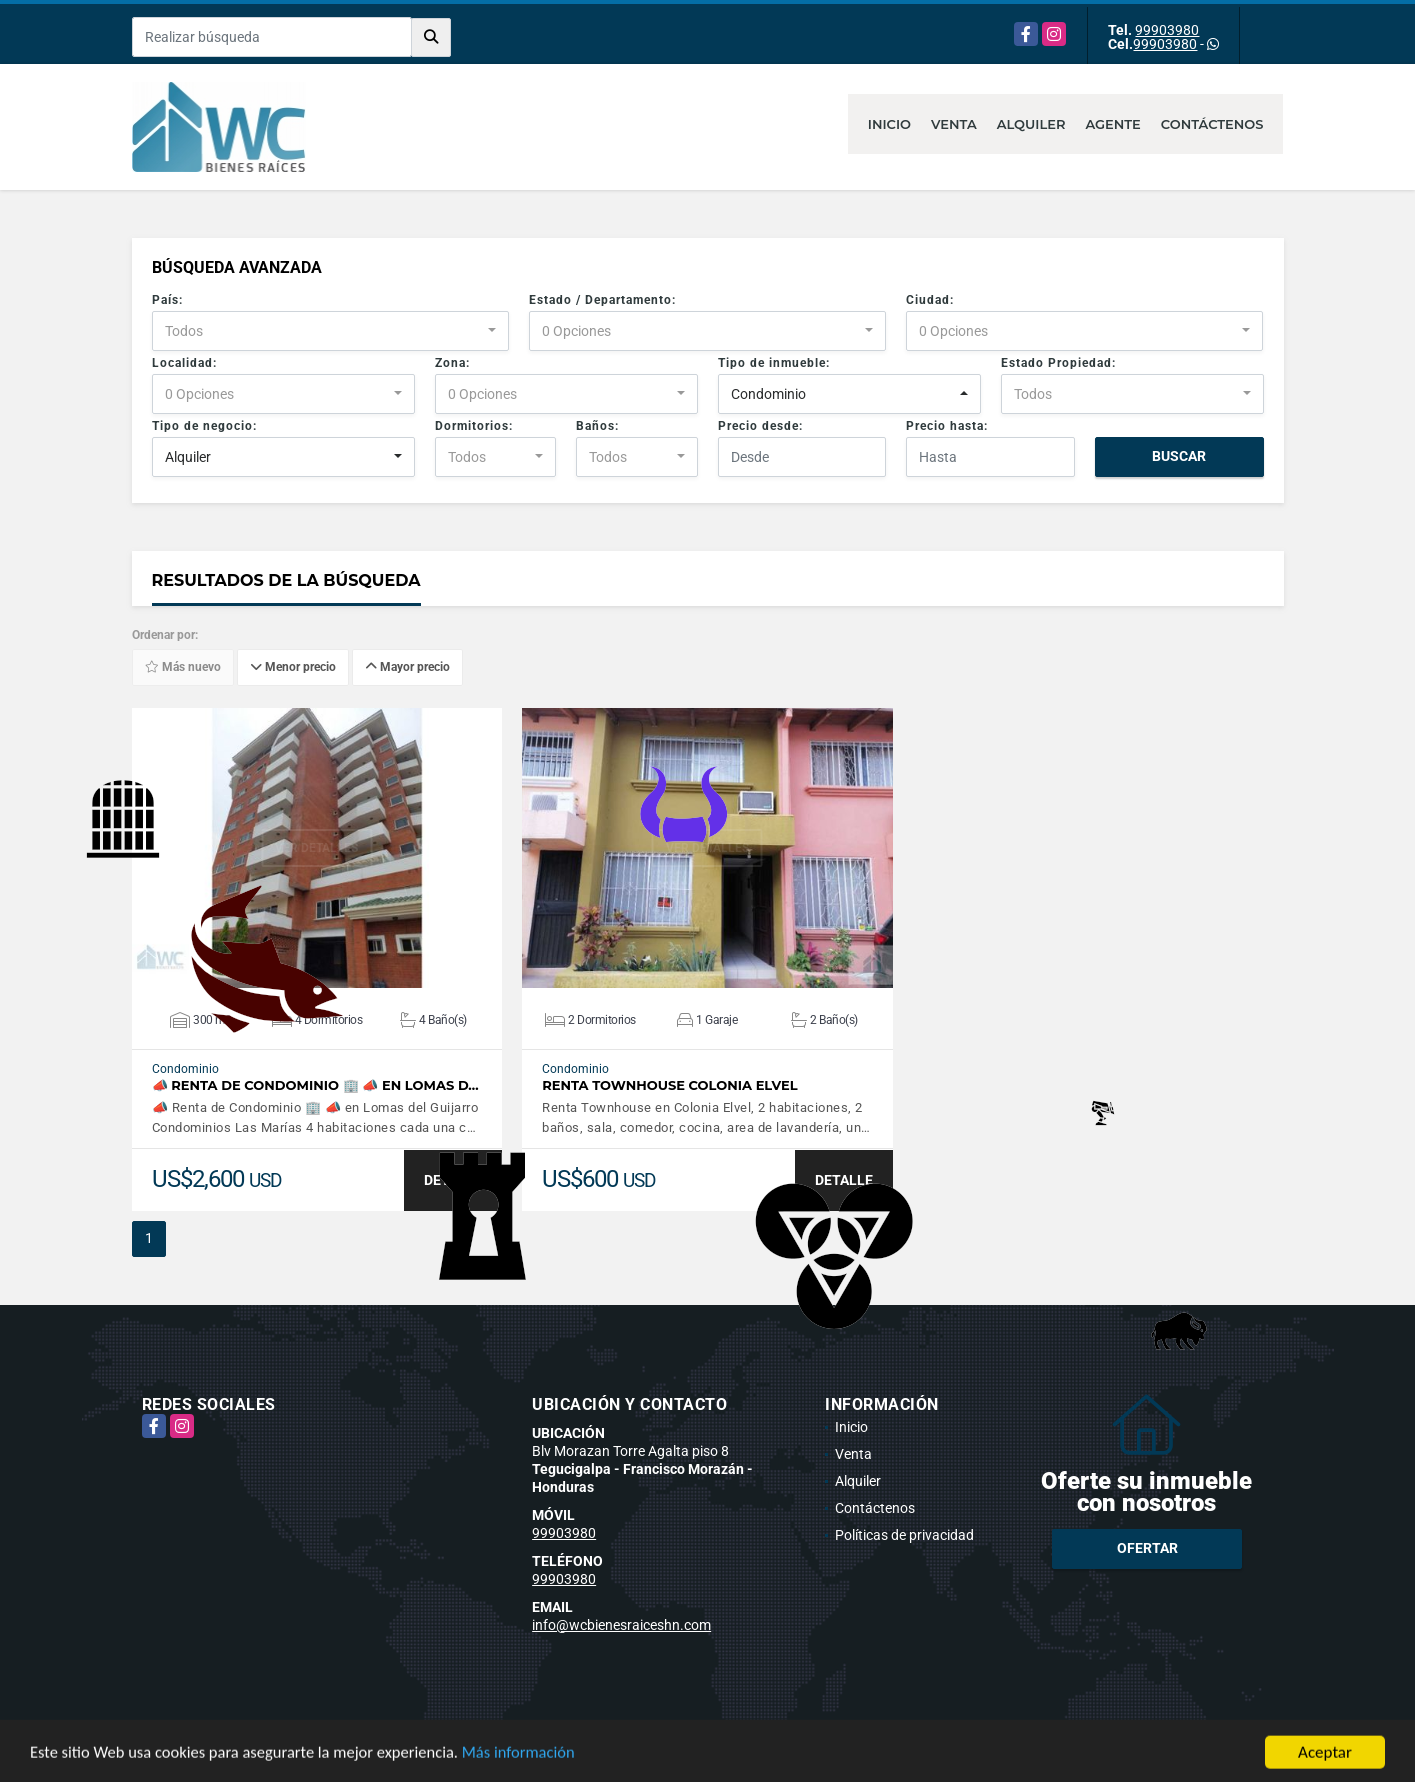  I want to click on explore the map on foot, so click(1103, 1113).